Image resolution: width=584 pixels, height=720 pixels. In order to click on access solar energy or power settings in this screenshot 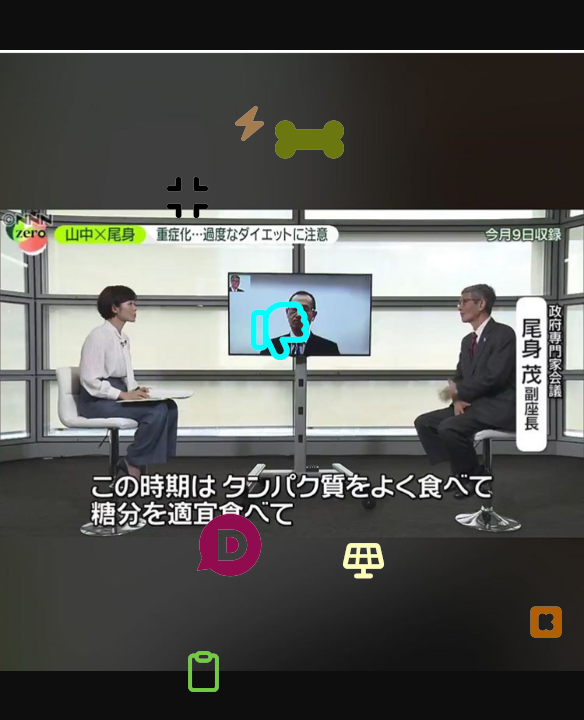, I will do `click(363, 559)`.